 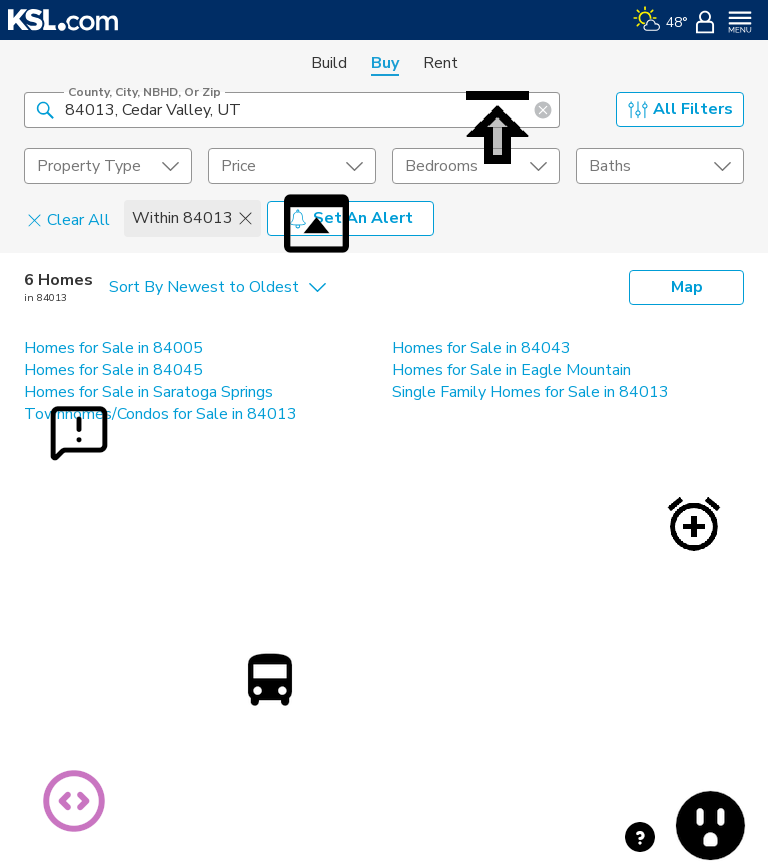 I want to click on indicates an electrical outlet or power socket, so click(x=710, y=825).